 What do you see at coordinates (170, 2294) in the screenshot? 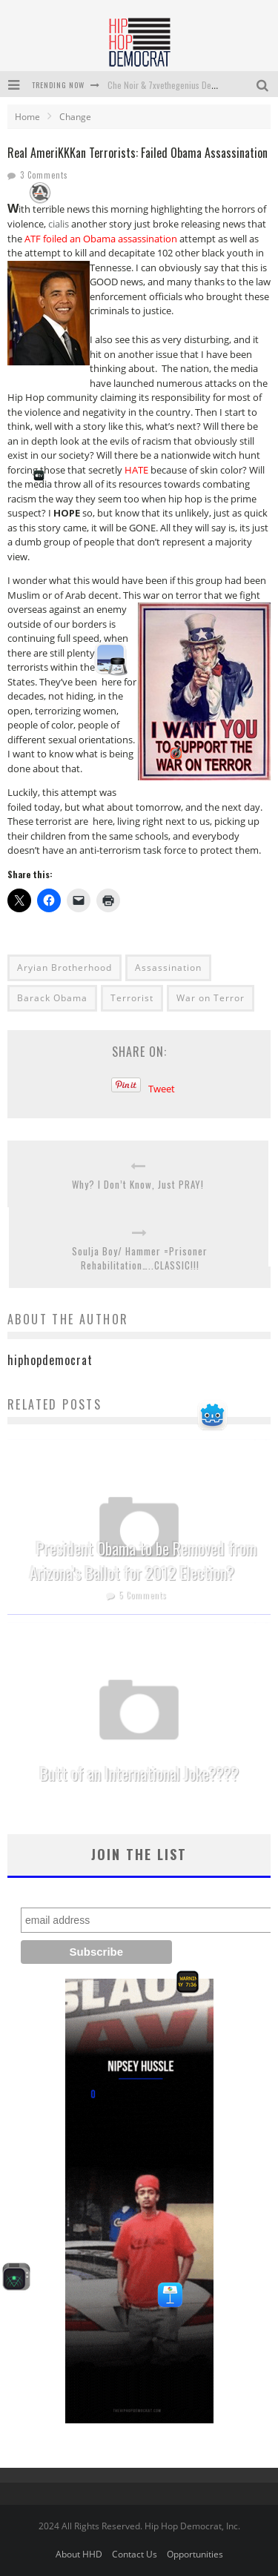
I see `open Apple Keynote presentation app` at bounding box center [170, 2294].